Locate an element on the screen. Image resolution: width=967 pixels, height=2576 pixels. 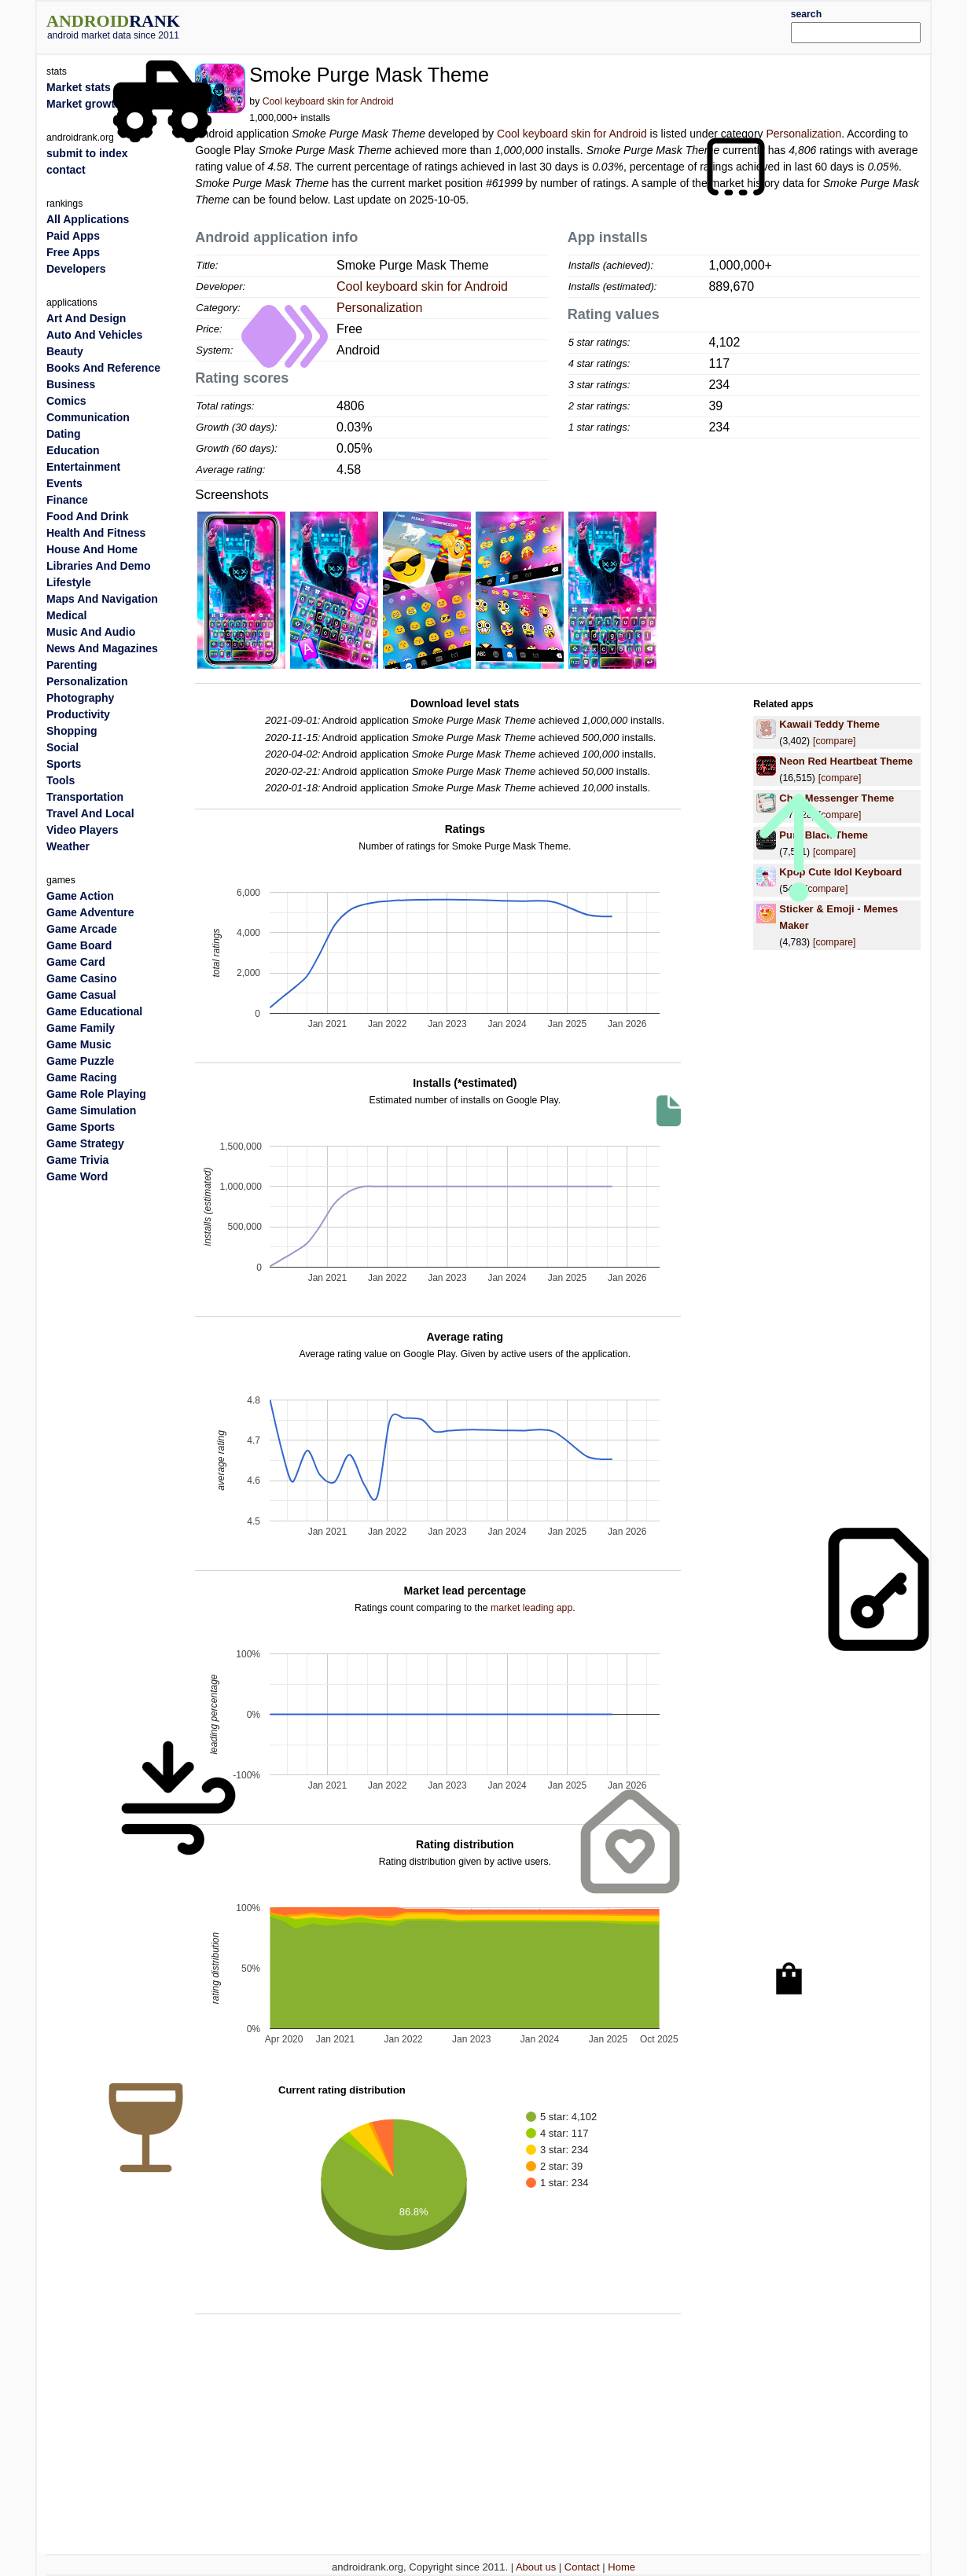
access an encrypted or password-protected file is located at coordinates (878, 1589).